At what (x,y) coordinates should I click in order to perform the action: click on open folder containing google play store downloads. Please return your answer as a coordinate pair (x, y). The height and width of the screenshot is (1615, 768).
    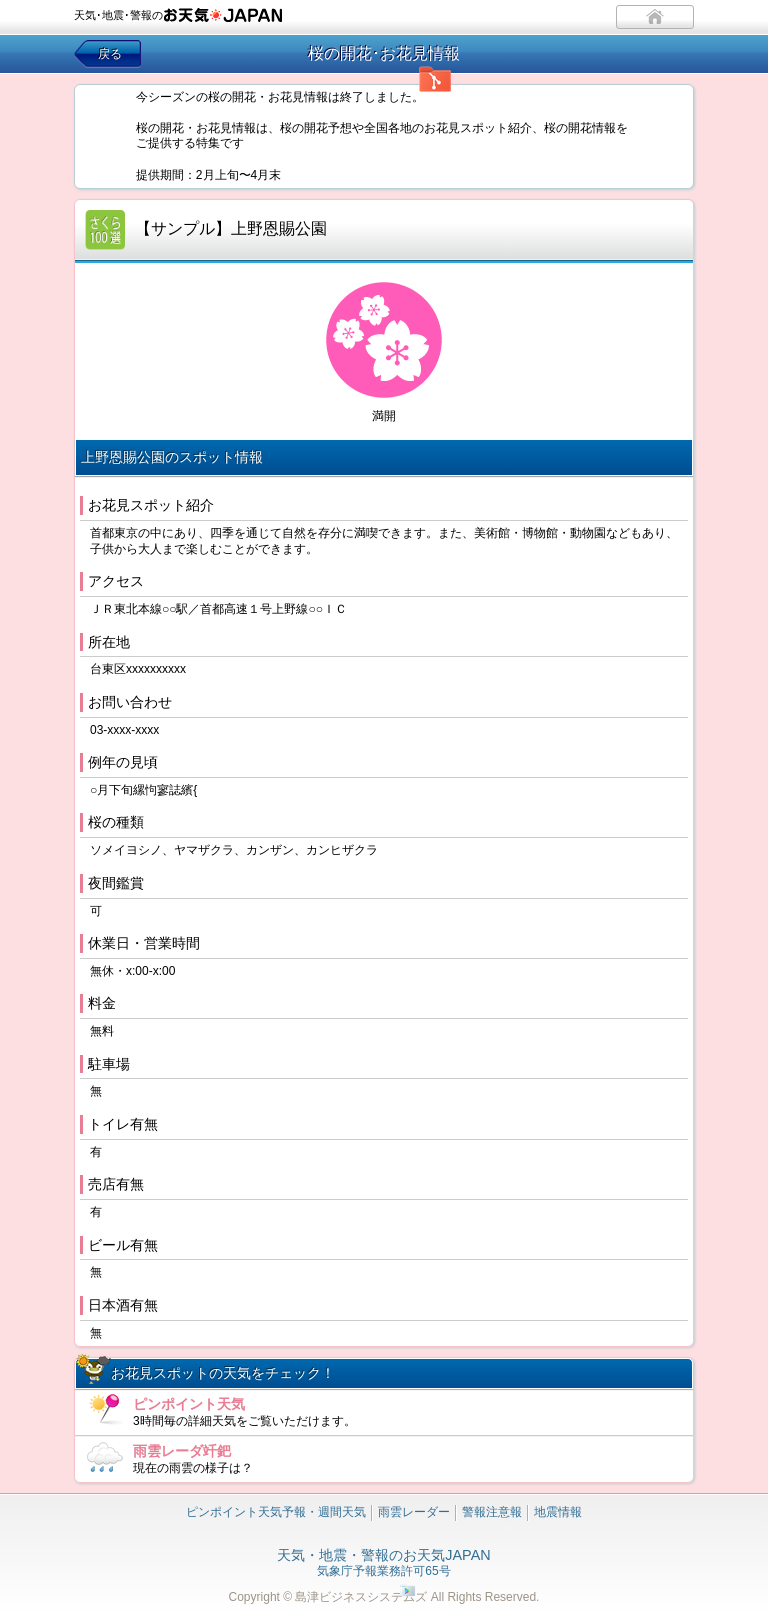
    Looking at the image, I should click on (407, 1590).